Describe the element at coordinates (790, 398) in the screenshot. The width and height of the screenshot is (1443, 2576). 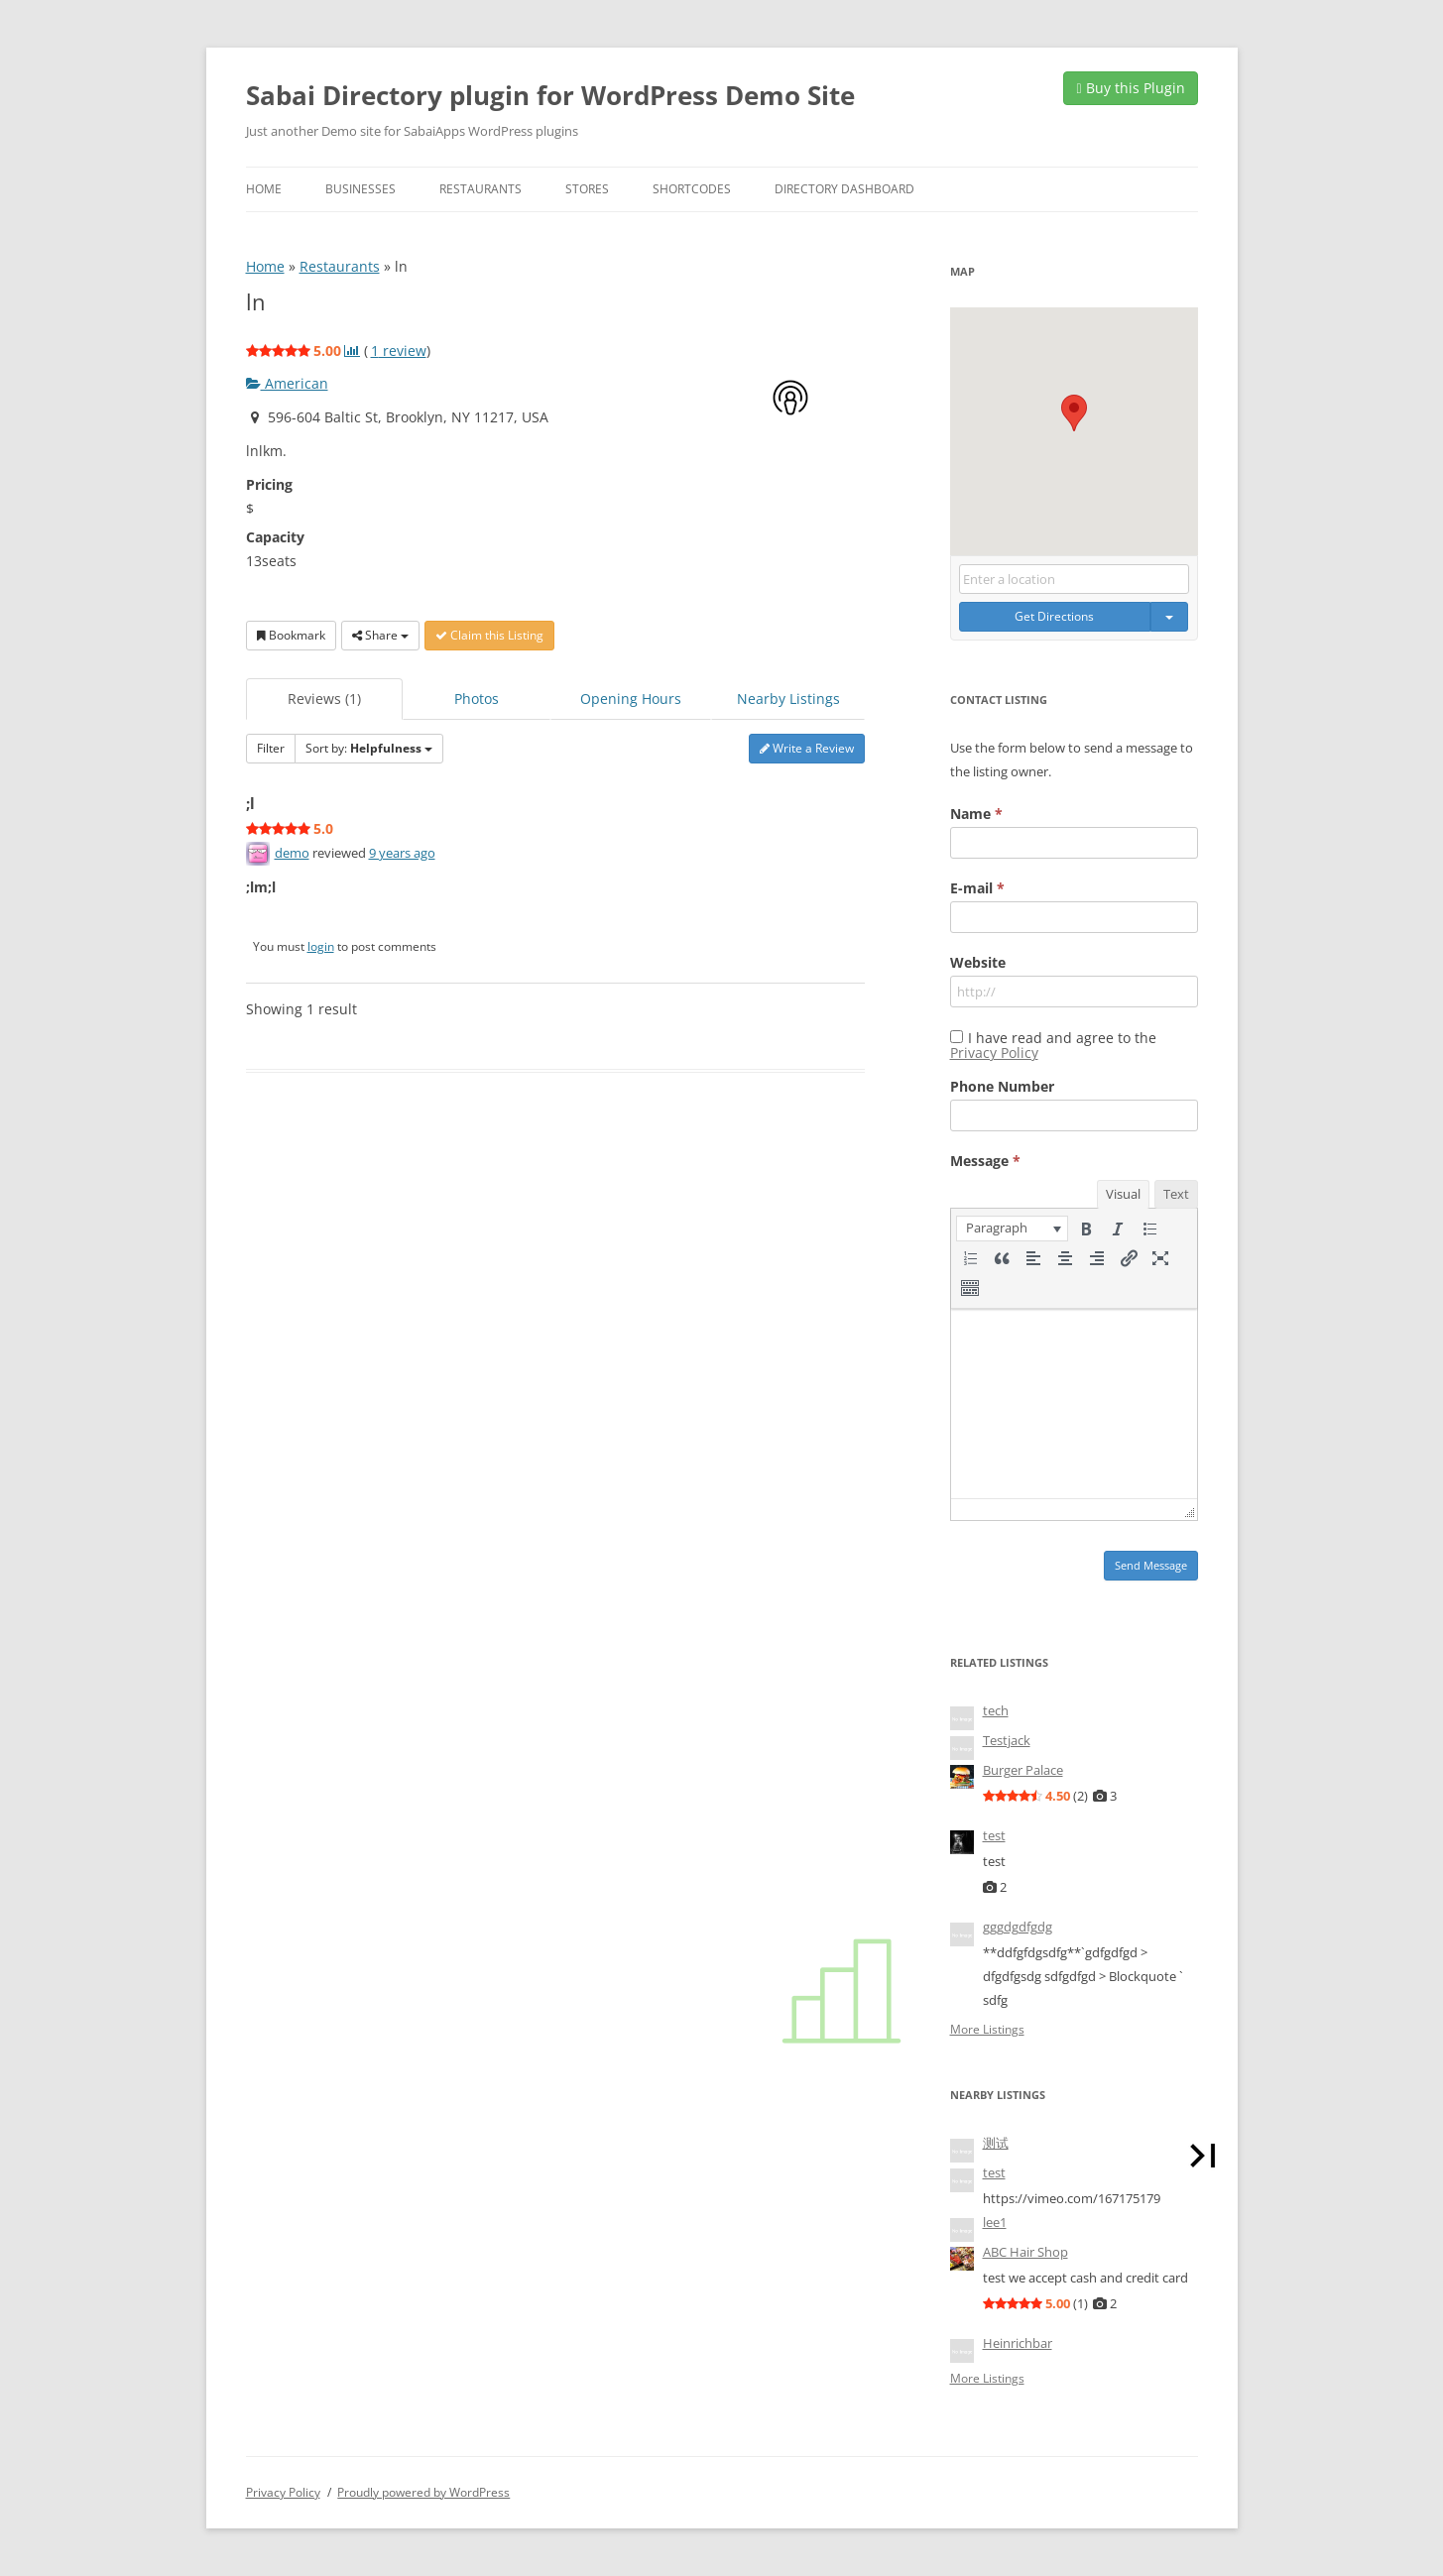
I see `open apple podcasts` at that location.